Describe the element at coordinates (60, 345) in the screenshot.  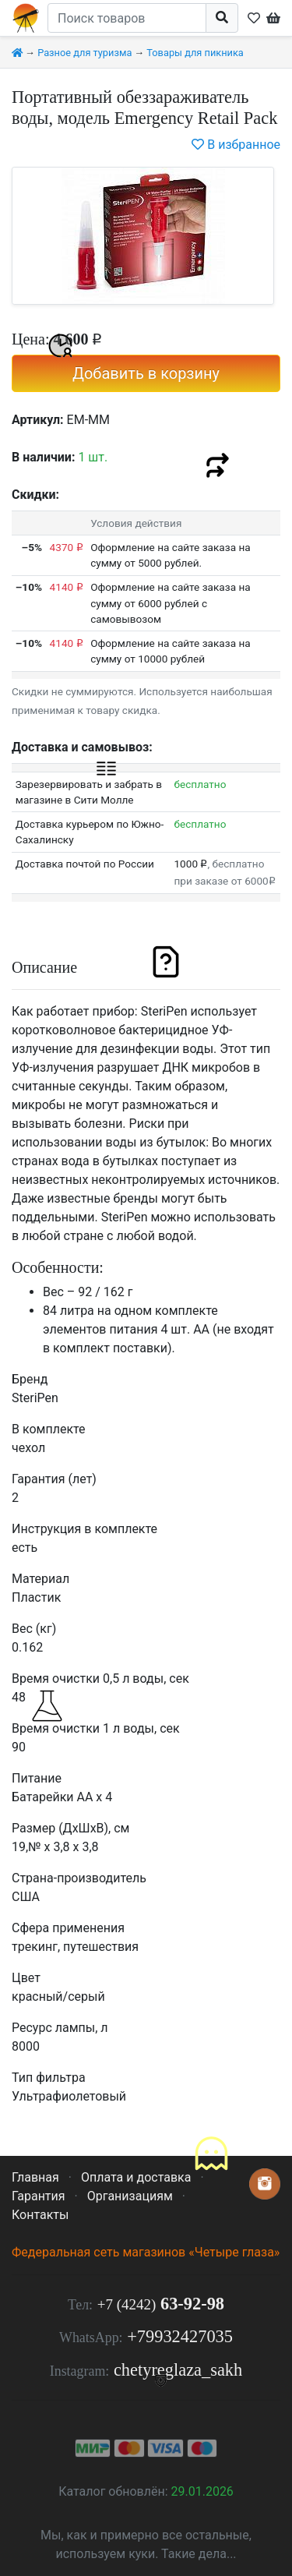
I see `view user activity history` at that location.